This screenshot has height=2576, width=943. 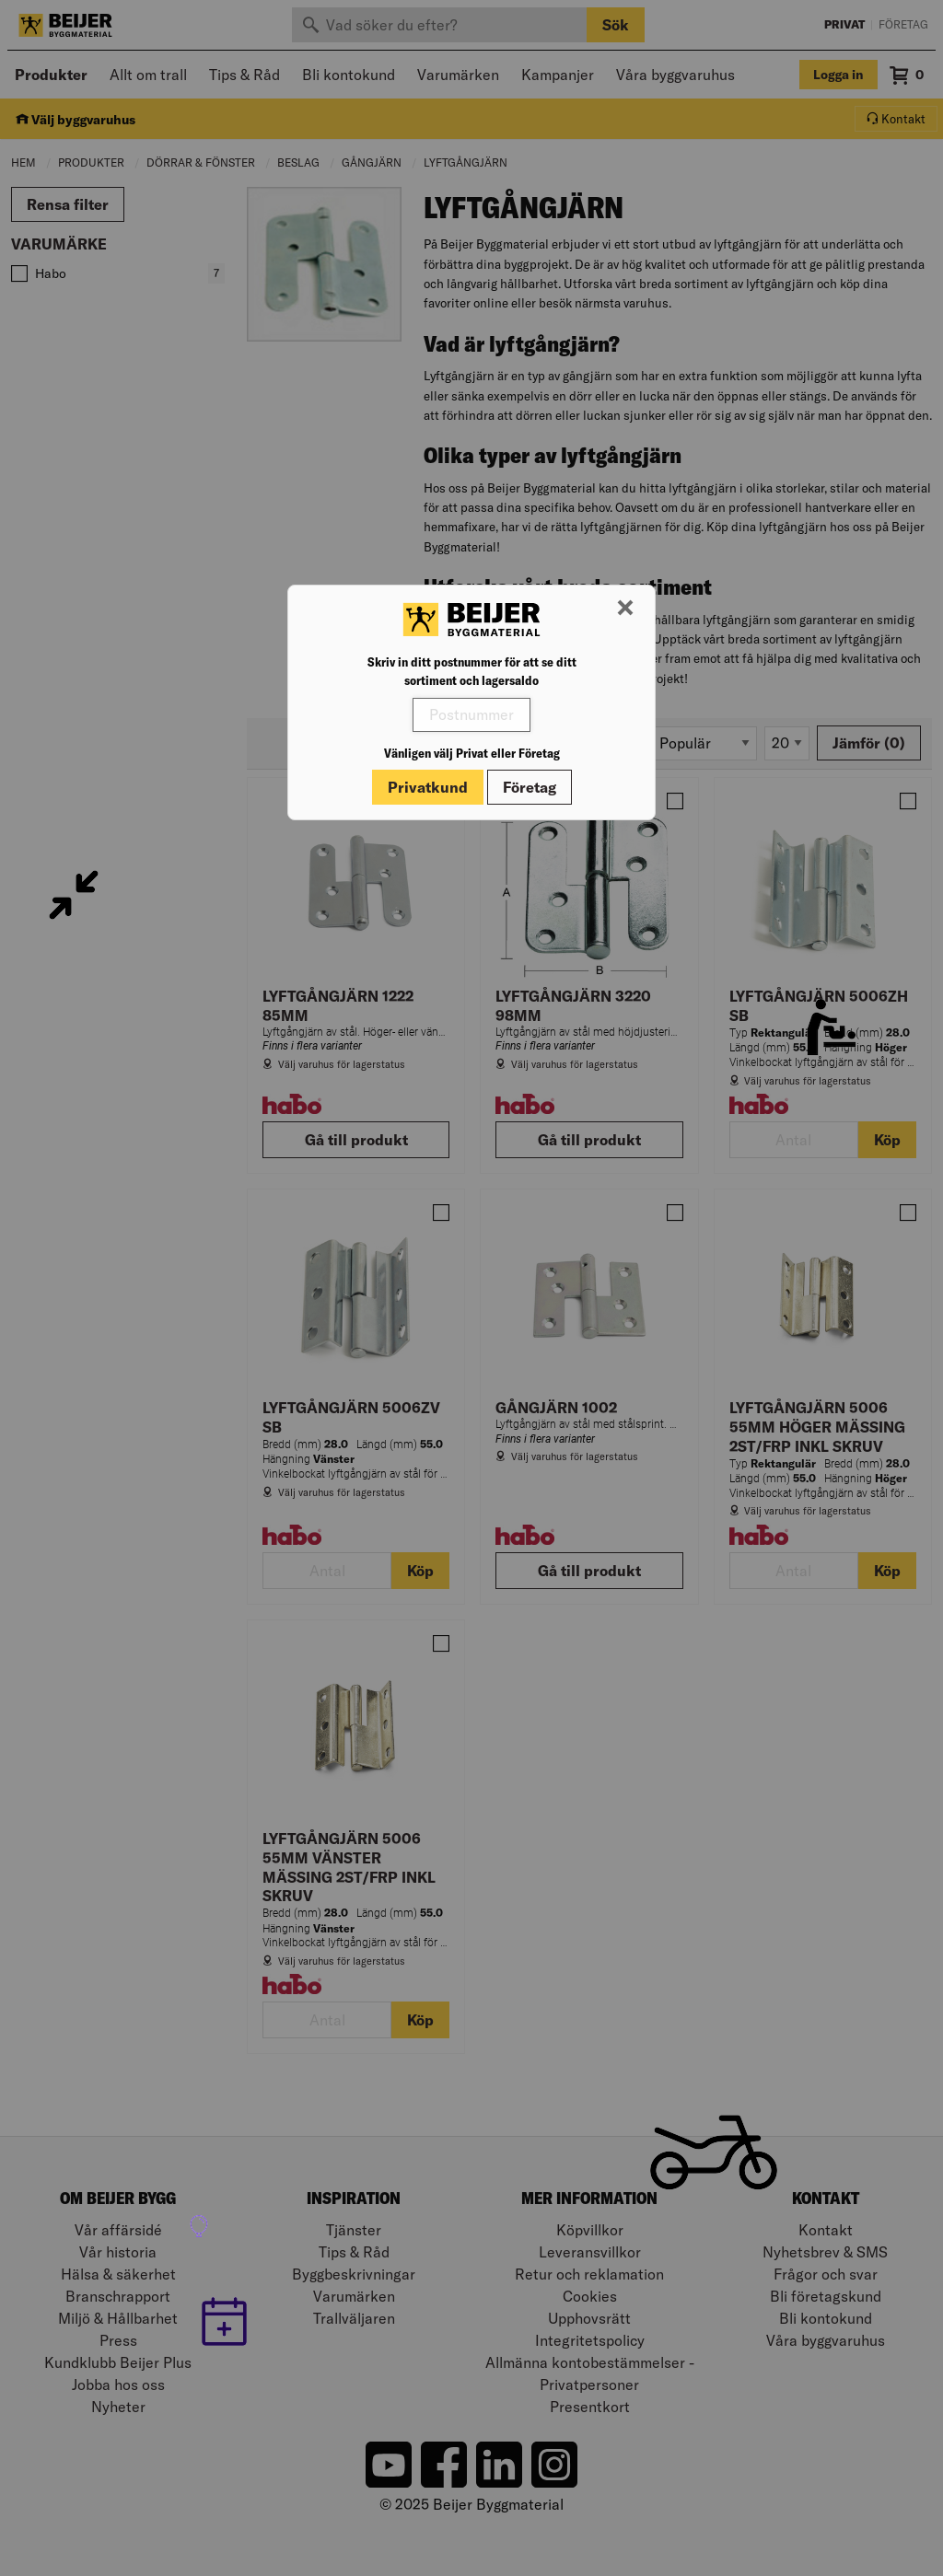 What do you see at coordinates (714, 2154) in the screenshot?
I see `select motorcycle as vehicle type` at bounding box center [714, 2154].